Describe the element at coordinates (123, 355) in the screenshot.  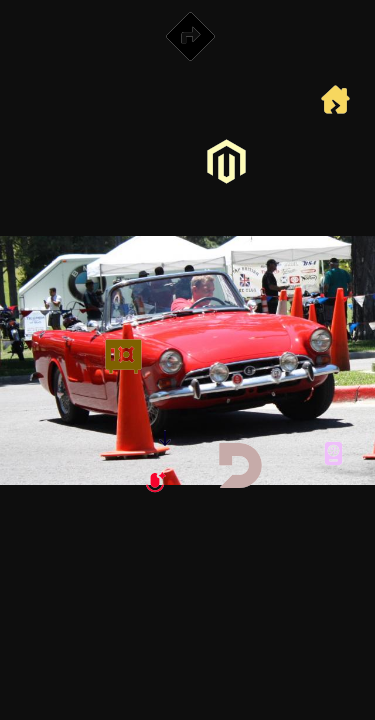
I see `access secure storage or vault` at that location.